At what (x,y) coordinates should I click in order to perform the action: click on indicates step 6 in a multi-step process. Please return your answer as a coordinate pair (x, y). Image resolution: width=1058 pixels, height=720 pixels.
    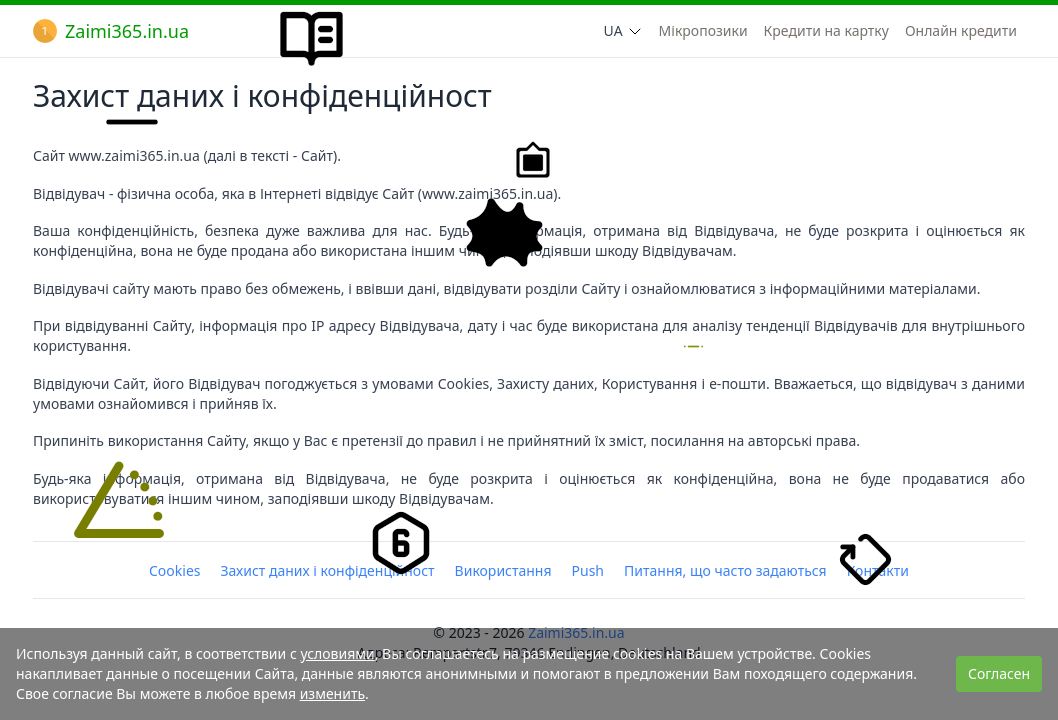
    Looking at the image, I should click on (401, 543).